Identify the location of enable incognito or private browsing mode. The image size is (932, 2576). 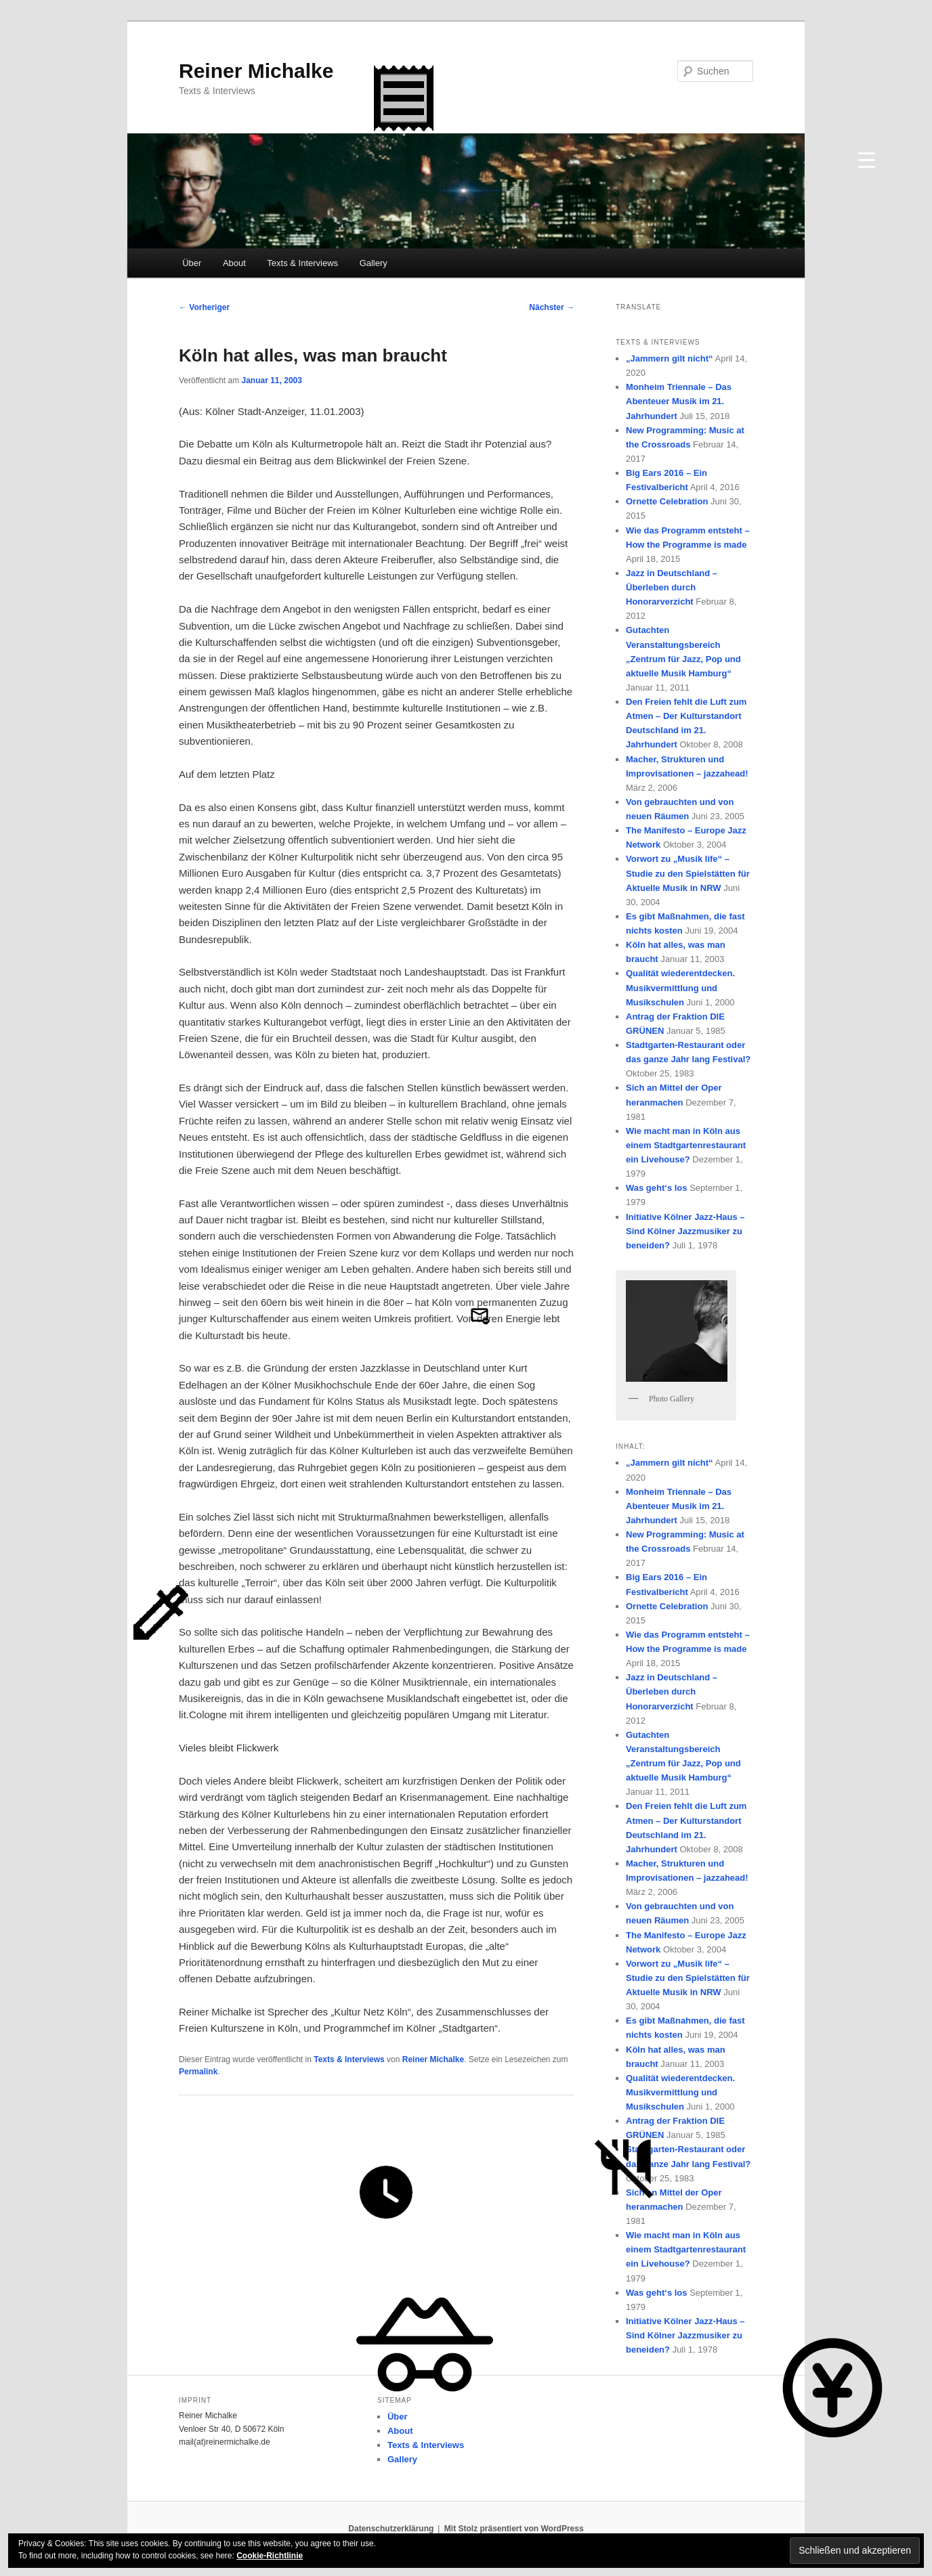
(425, 2344).